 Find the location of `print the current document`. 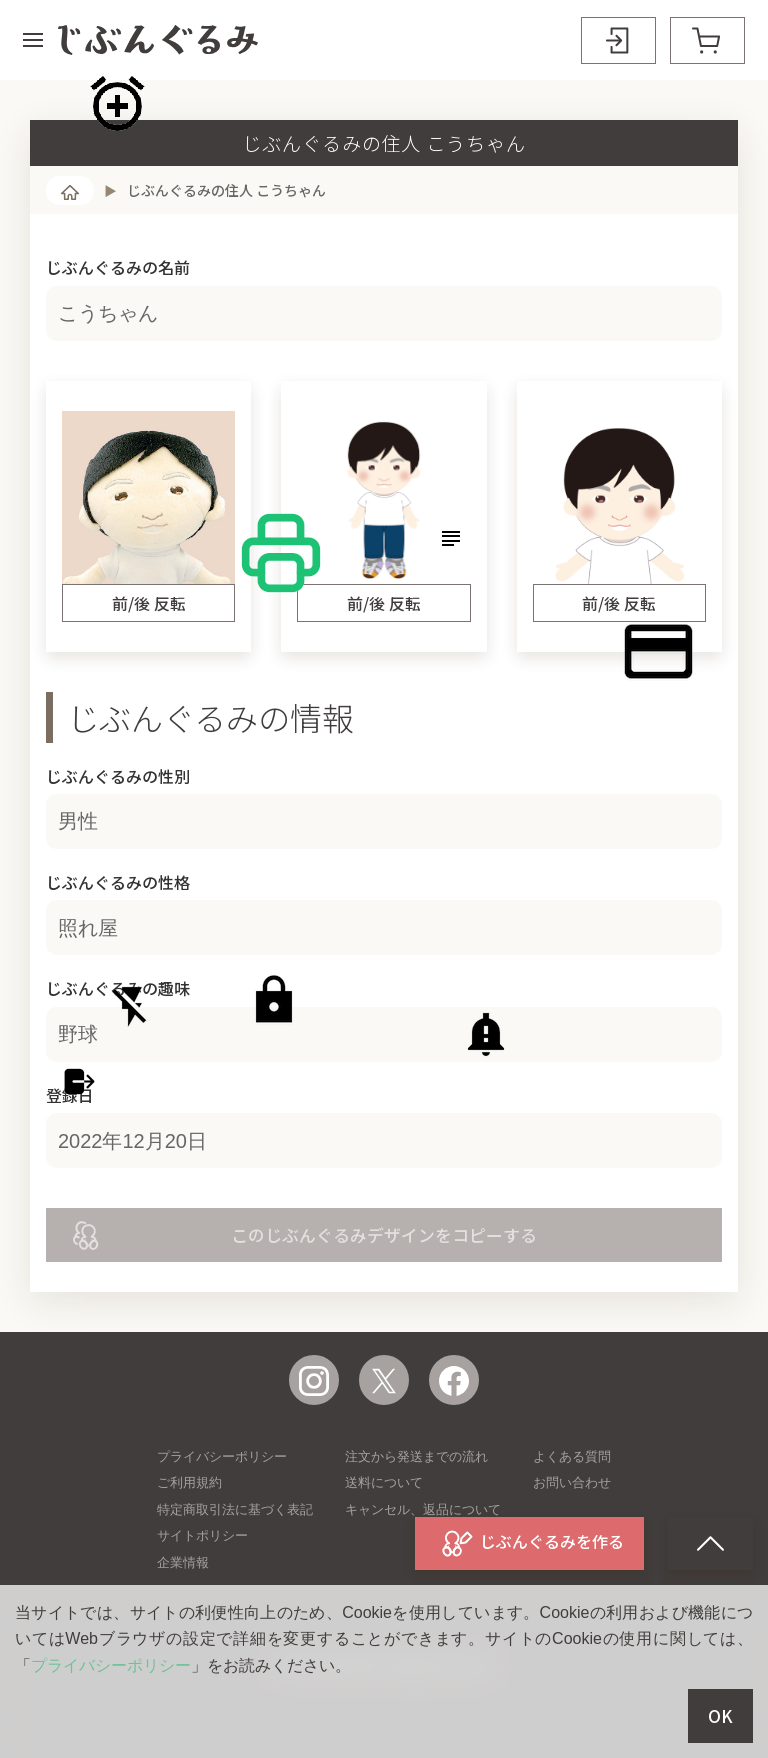

print the current document is located at coordinates (281, 553).